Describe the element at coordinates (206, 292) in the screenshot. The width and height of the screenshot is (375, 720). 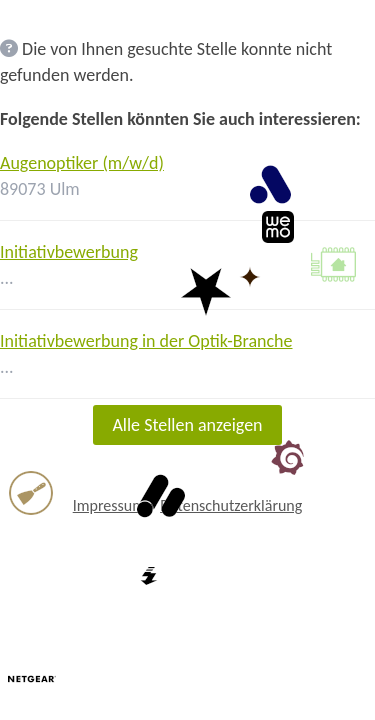
I see `open the Nebula streaming app` at that location.